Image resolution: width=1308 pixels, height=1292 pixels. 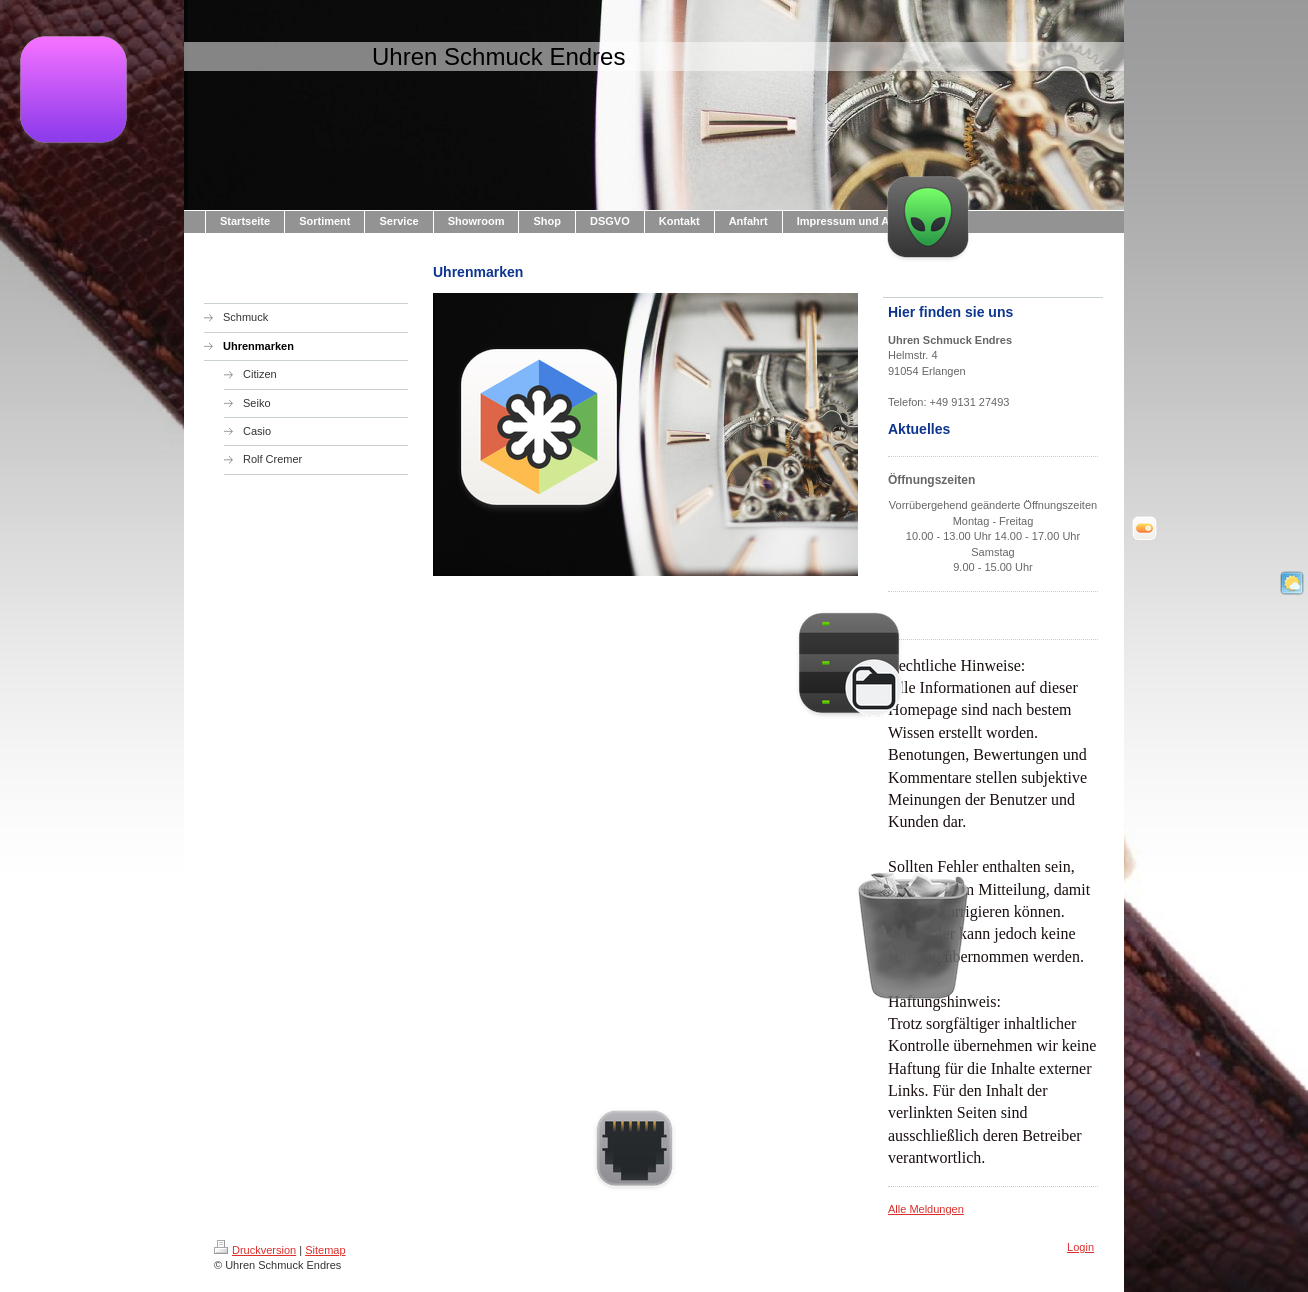 I want to click on placeholder template for a macOS app icon, so click(x=73, y=89).